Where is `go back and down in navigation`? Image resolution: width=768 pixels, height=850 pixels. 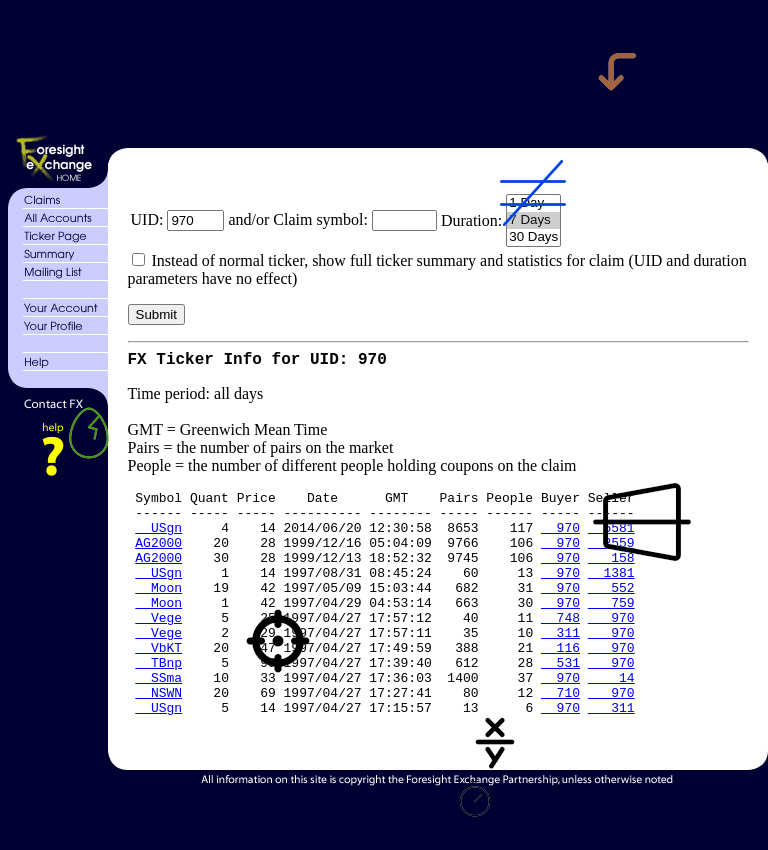
go back and down in navigation is located at coordinates (618, 70).